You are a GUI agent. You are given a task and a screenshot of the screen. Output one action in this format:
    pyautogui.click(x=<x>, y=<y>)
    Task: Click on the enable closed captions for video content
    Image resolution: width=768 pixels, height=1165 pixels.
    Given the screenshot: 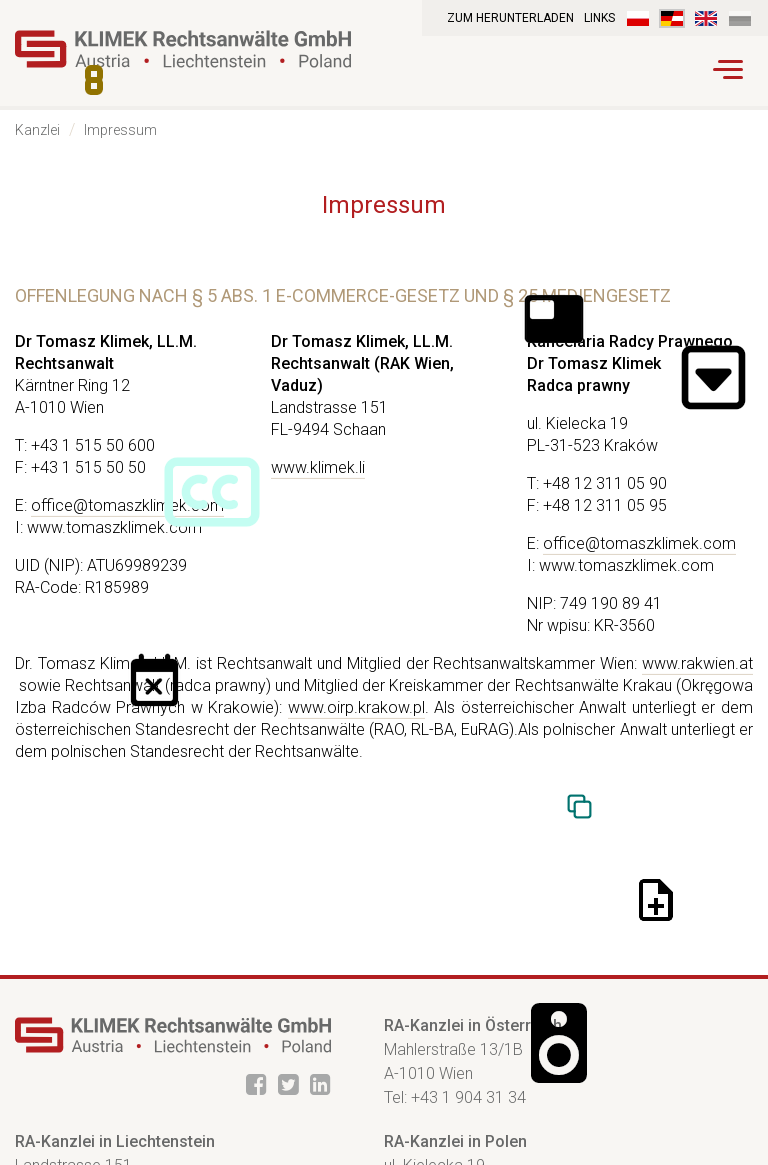 What is the action you would take?
    pyautogui.click(x=212, y=492)
    